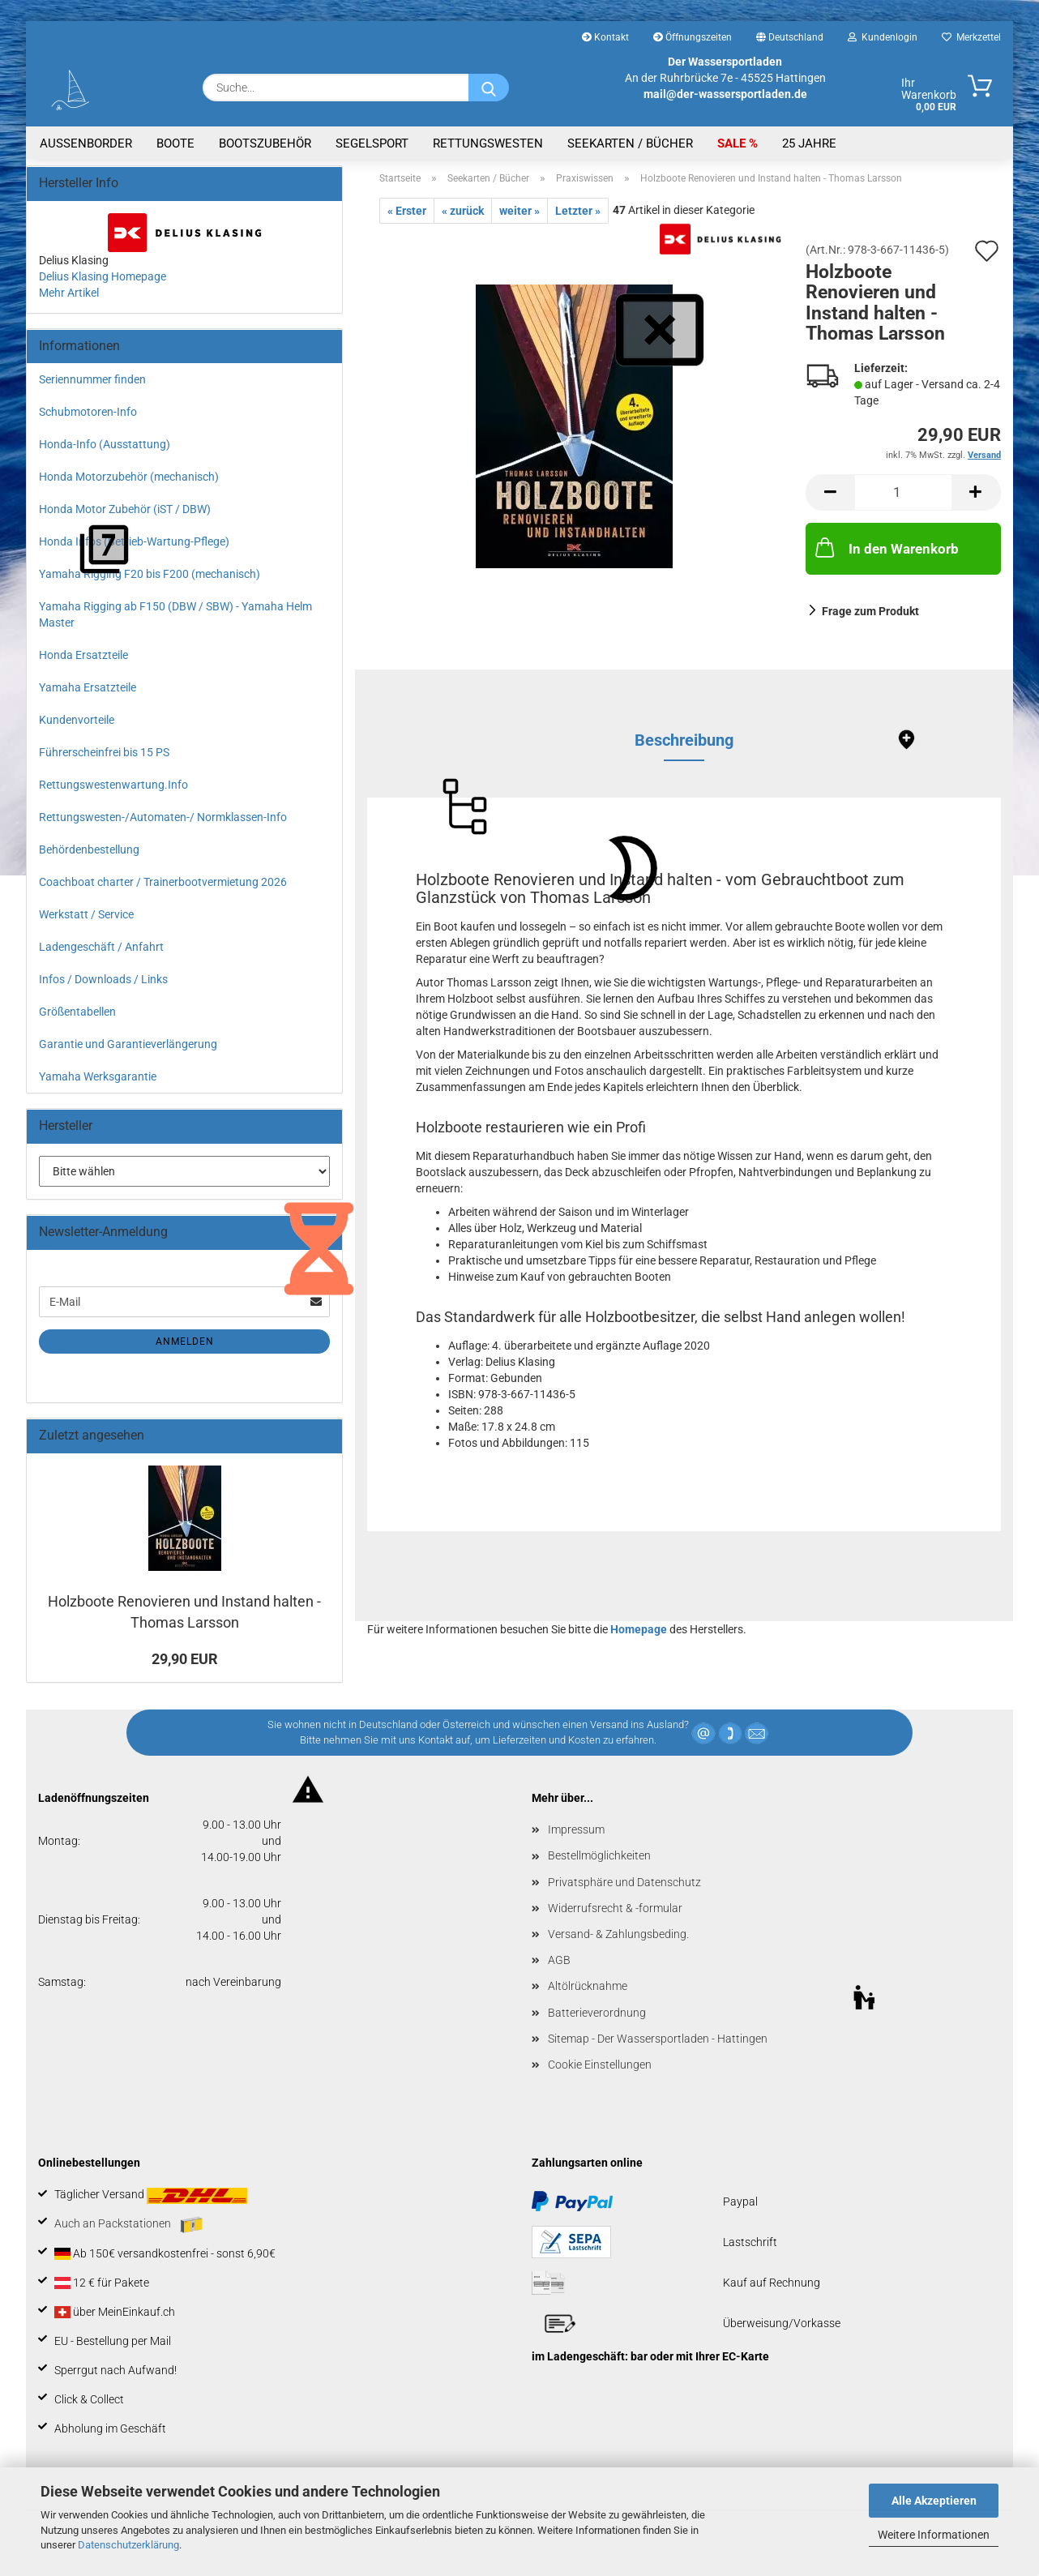  What do you see at coordinates (631, 868) in the screenshot?
I see `toggle dark mode or night theme` at bounding box center [631, 868].